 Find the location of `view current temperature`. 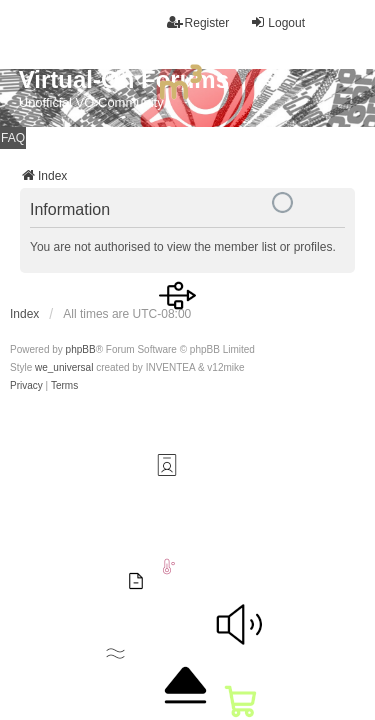

view current temperature is located at coordinates (167, 566).